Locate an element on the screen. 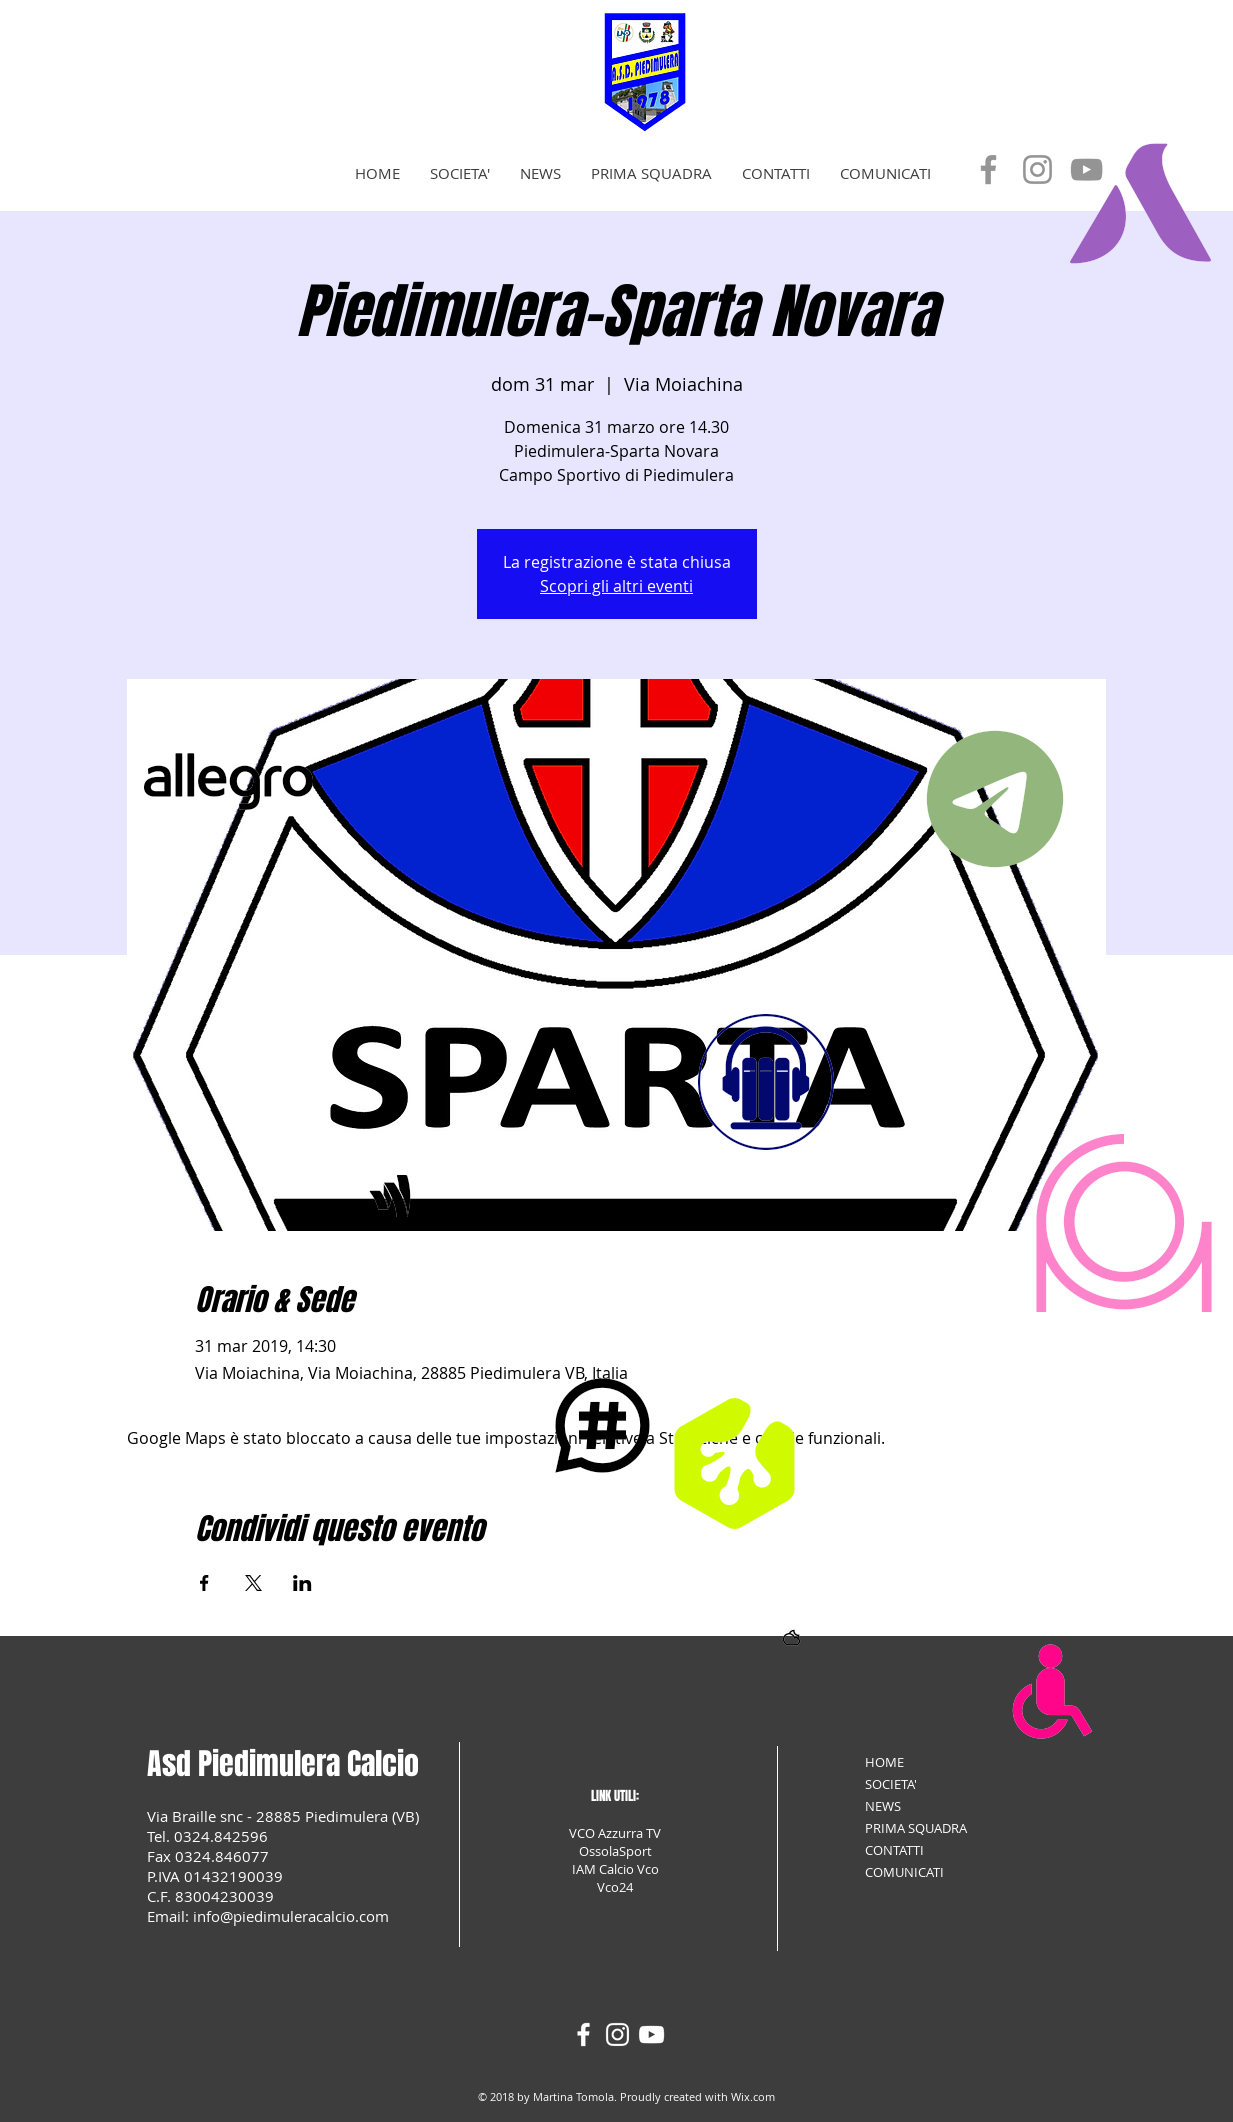 The width and height of the screenshot is (1233, 2122). open audiobookshelf app is located at coordinates (766, 1082).